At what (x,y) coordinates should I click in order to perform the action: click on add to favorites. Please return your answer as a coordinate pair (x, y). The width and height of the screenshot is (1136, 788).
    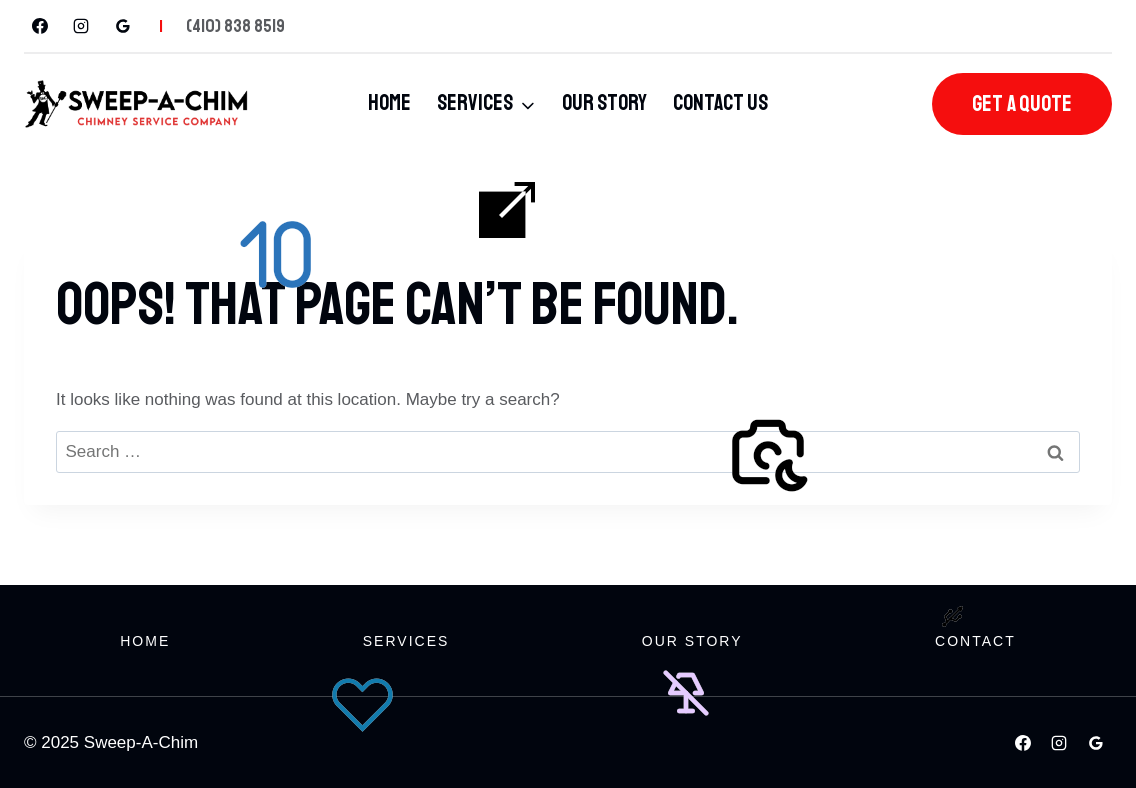
    Looking at the image, I should click on (362, 704).